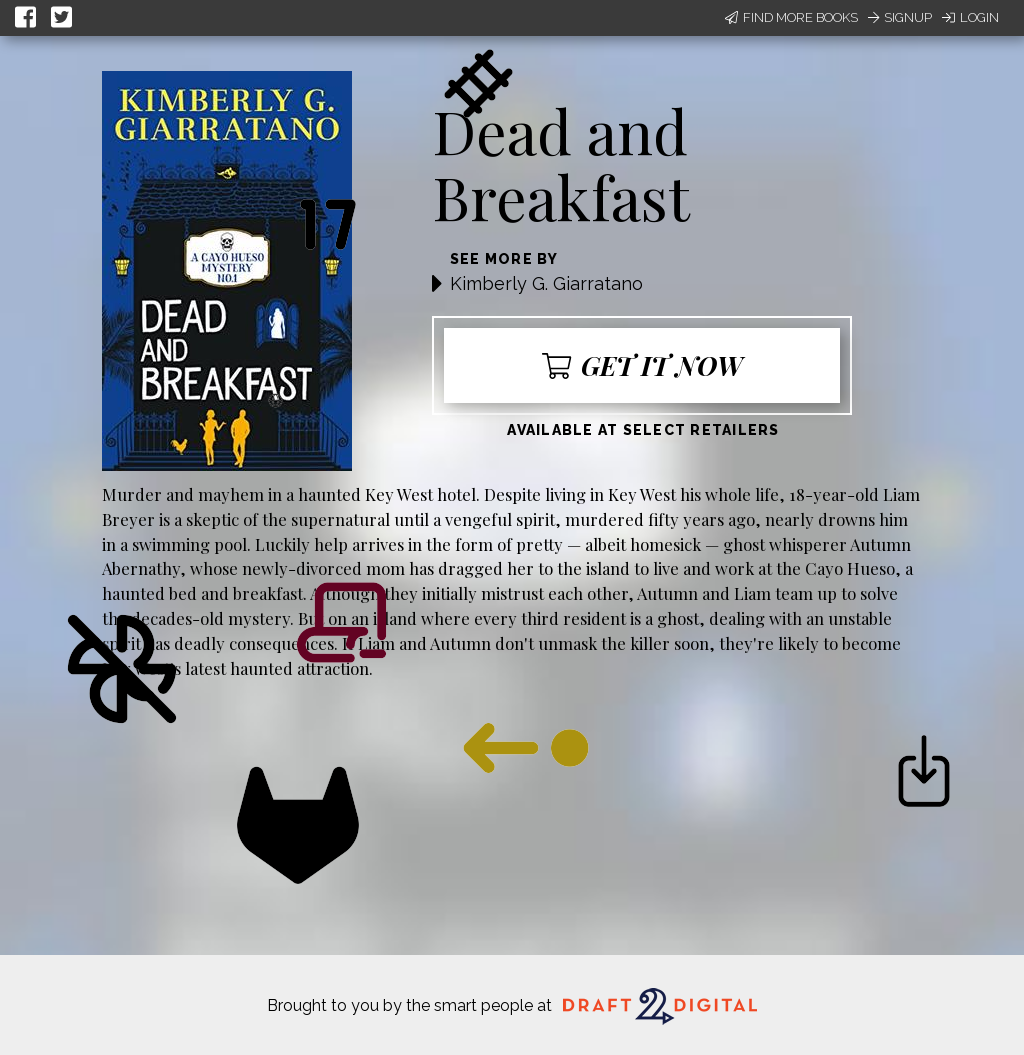 The height and width of the screenshot is (1055, 1024). I want to click on indicates item number 17 in a list or sequence, so click(325, 224).